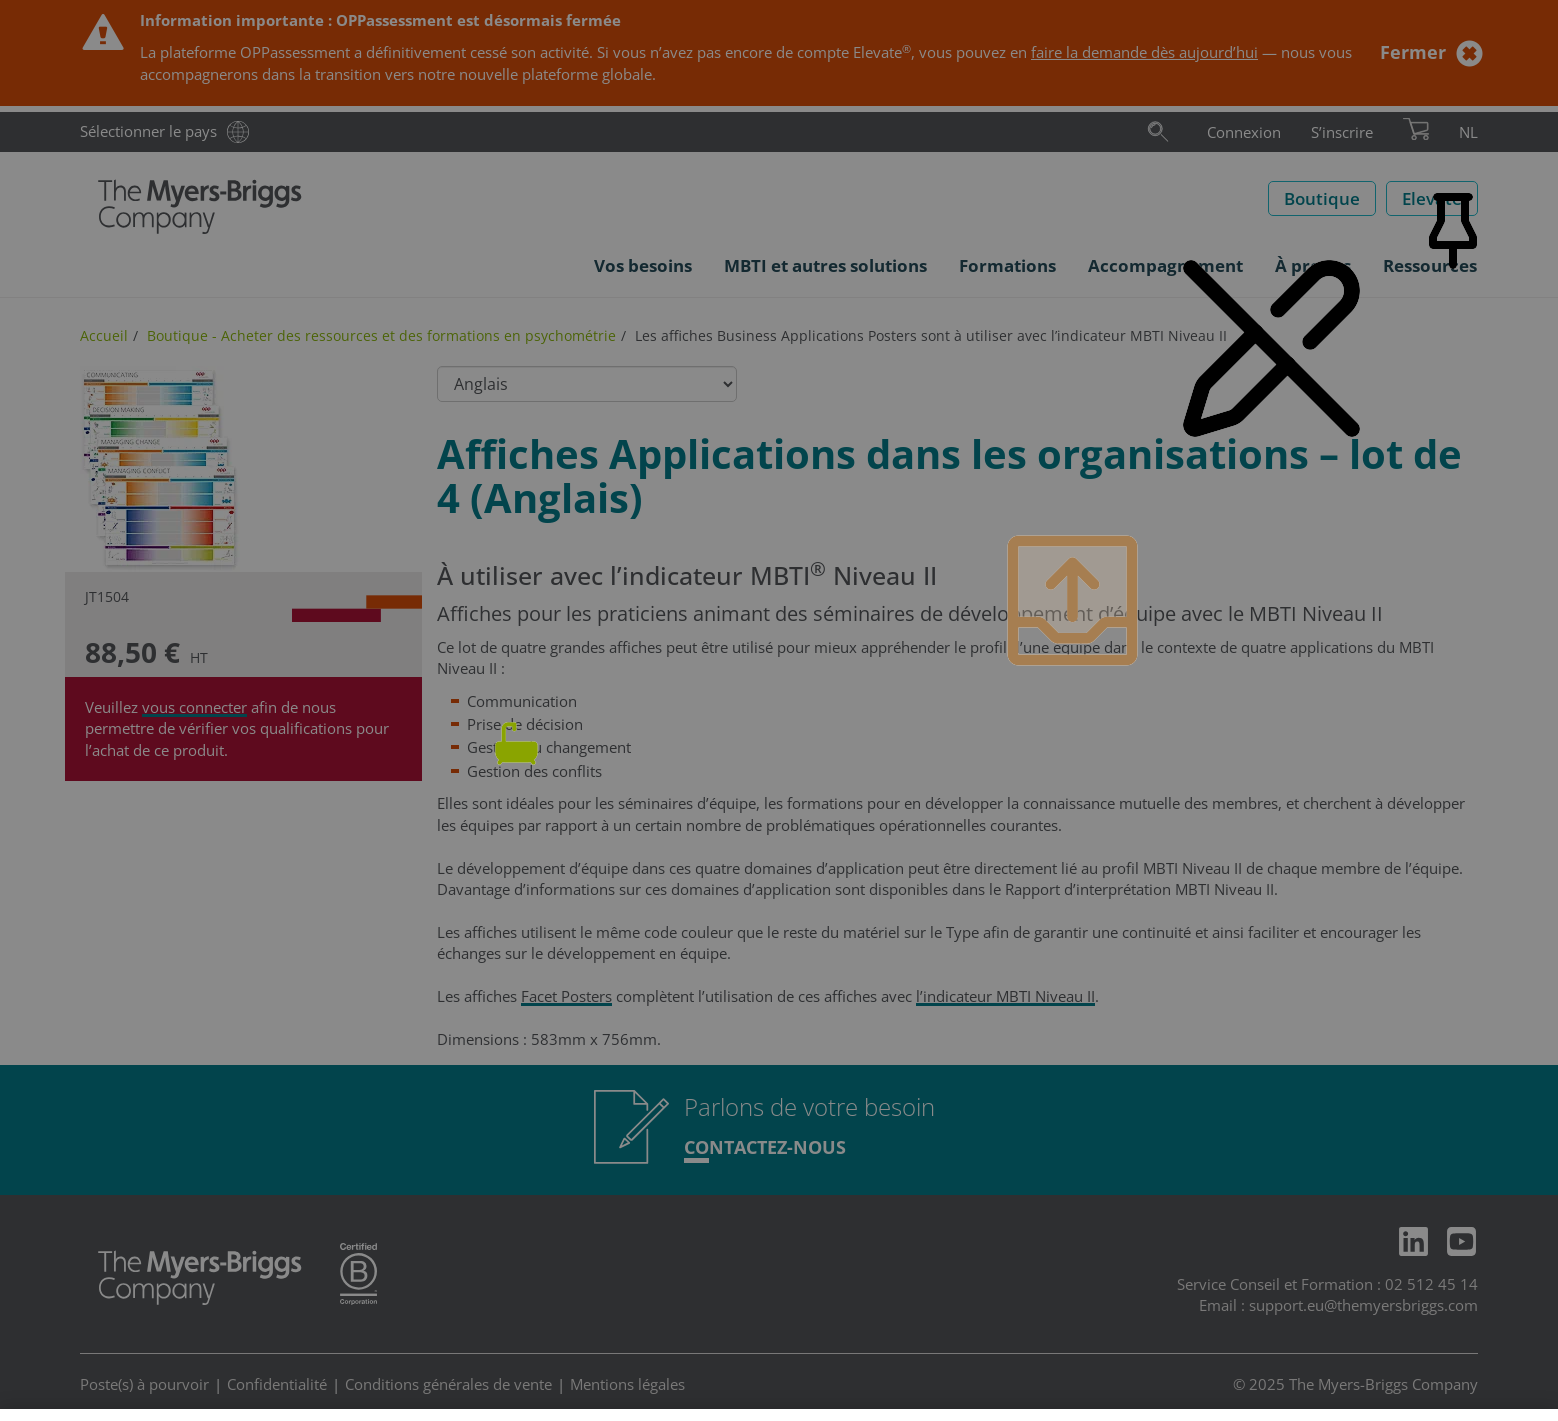  What do you see at coordinates (1072, 600) in the screenshot?
I see `upload a file from your device` at bounding box center [1072, 600].